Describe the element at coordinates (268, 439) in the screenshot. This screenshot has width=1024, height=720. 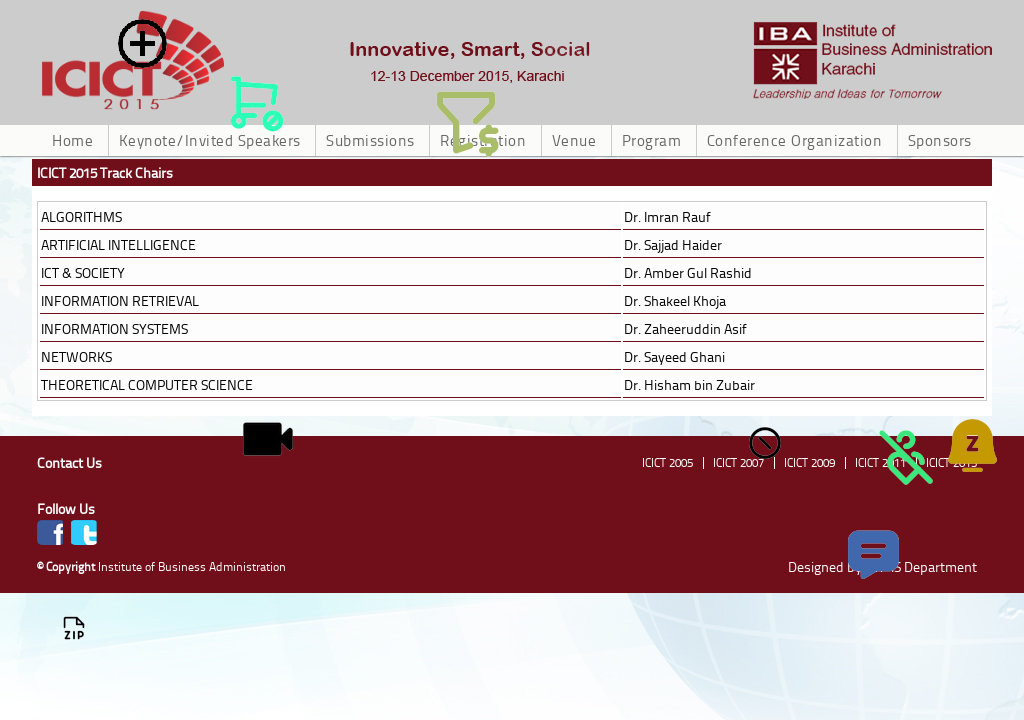
I see `start a video call` at that location.